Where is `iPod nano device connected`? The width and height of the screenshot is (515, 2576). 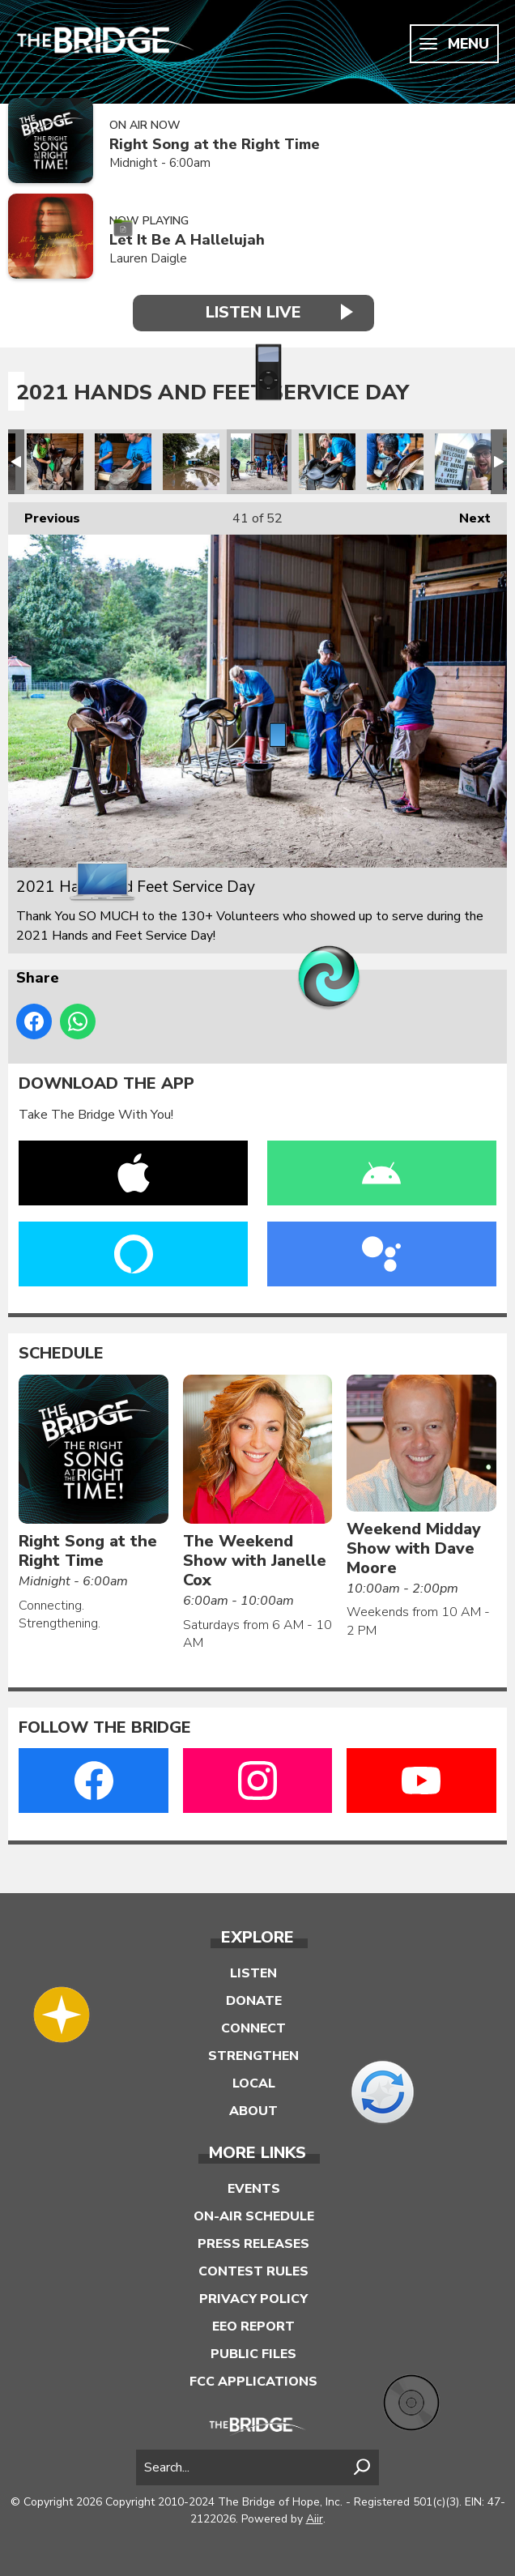
iPod nano device connected is located at coordinates (268, 372).